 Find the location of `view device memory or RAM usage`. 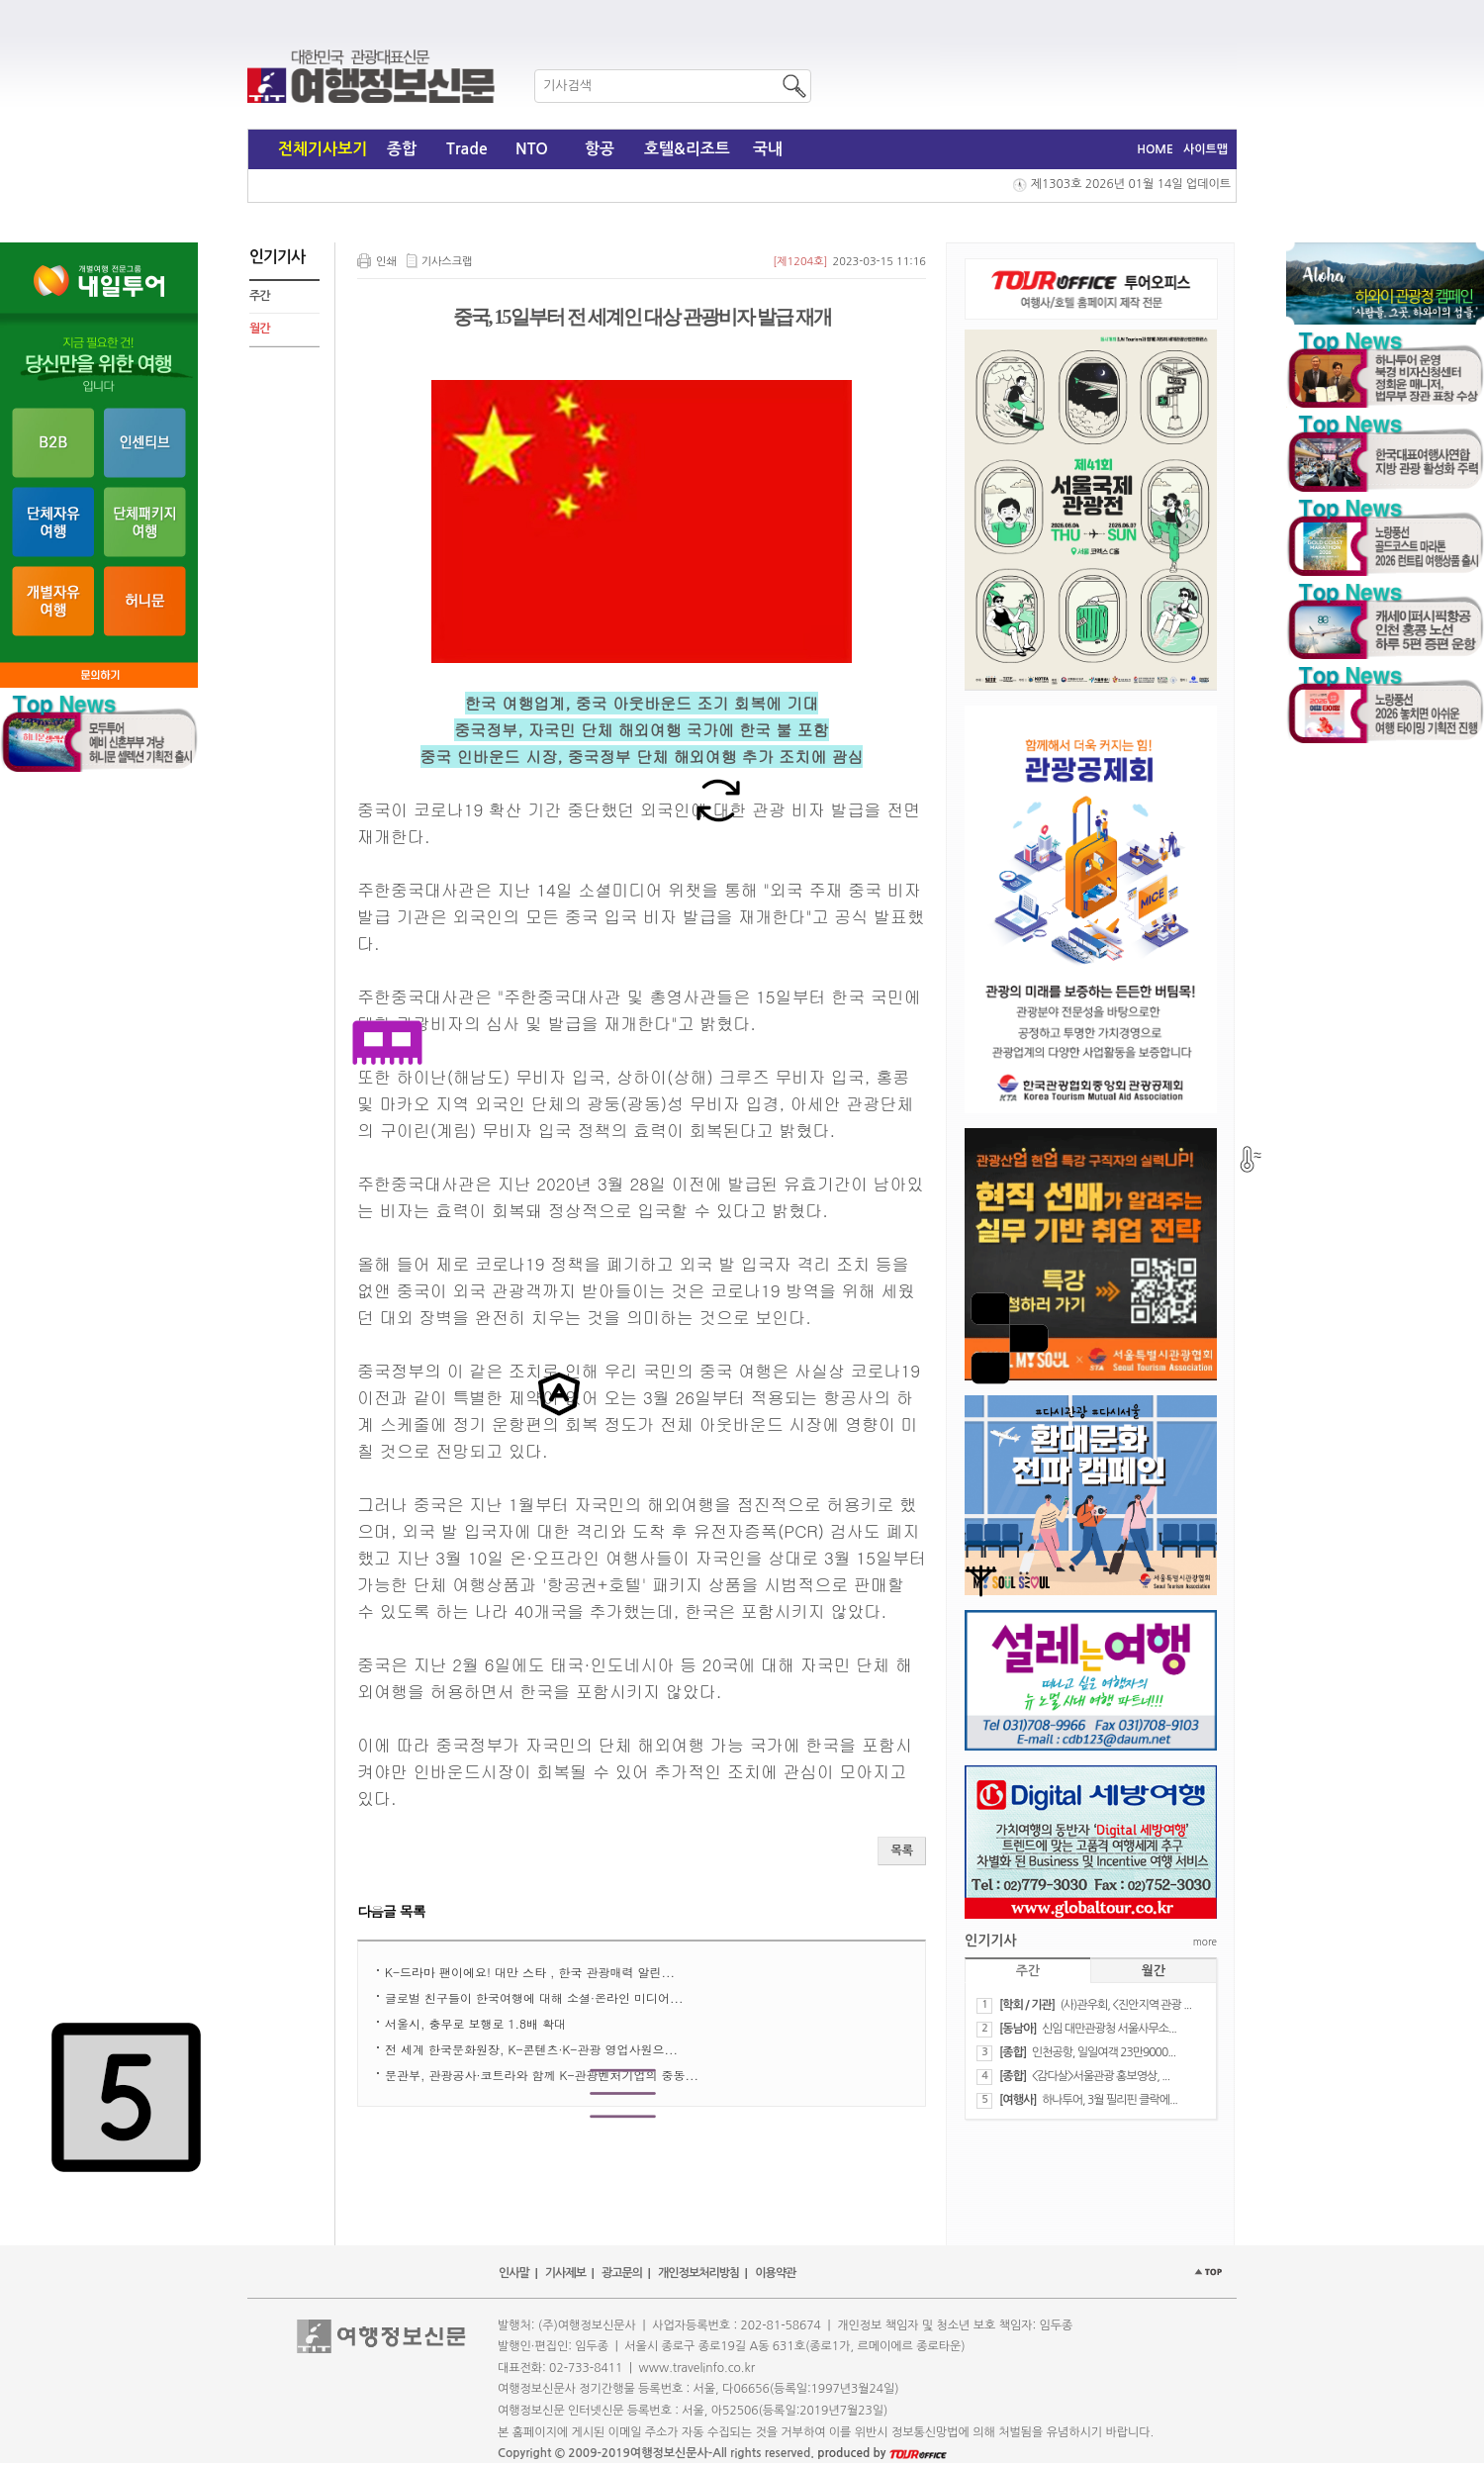

view device memory or RAM usage is located at coordinates (387, 1041).